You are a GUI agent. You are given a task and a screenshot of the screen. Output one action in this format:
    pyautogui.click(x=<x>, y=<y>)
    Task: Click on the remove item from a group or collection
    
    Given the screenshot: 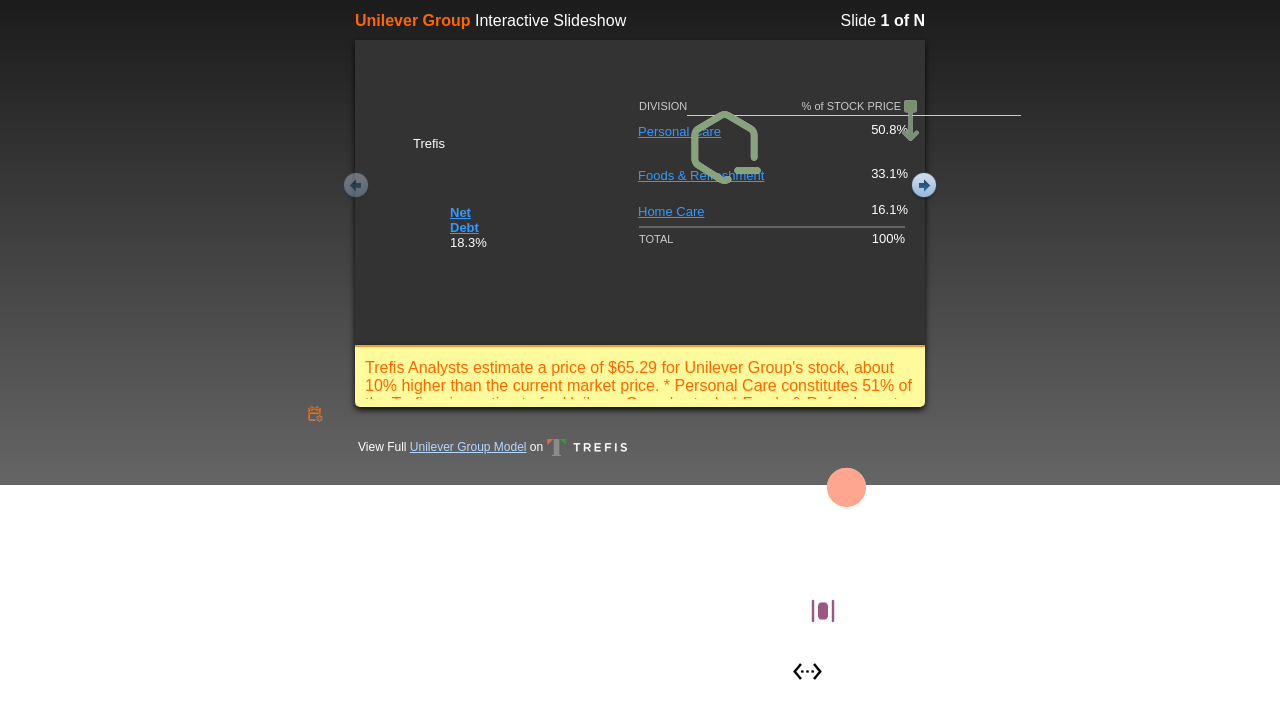 What is the action you would take?
    pyautogui.click(x=724, y=147)
    